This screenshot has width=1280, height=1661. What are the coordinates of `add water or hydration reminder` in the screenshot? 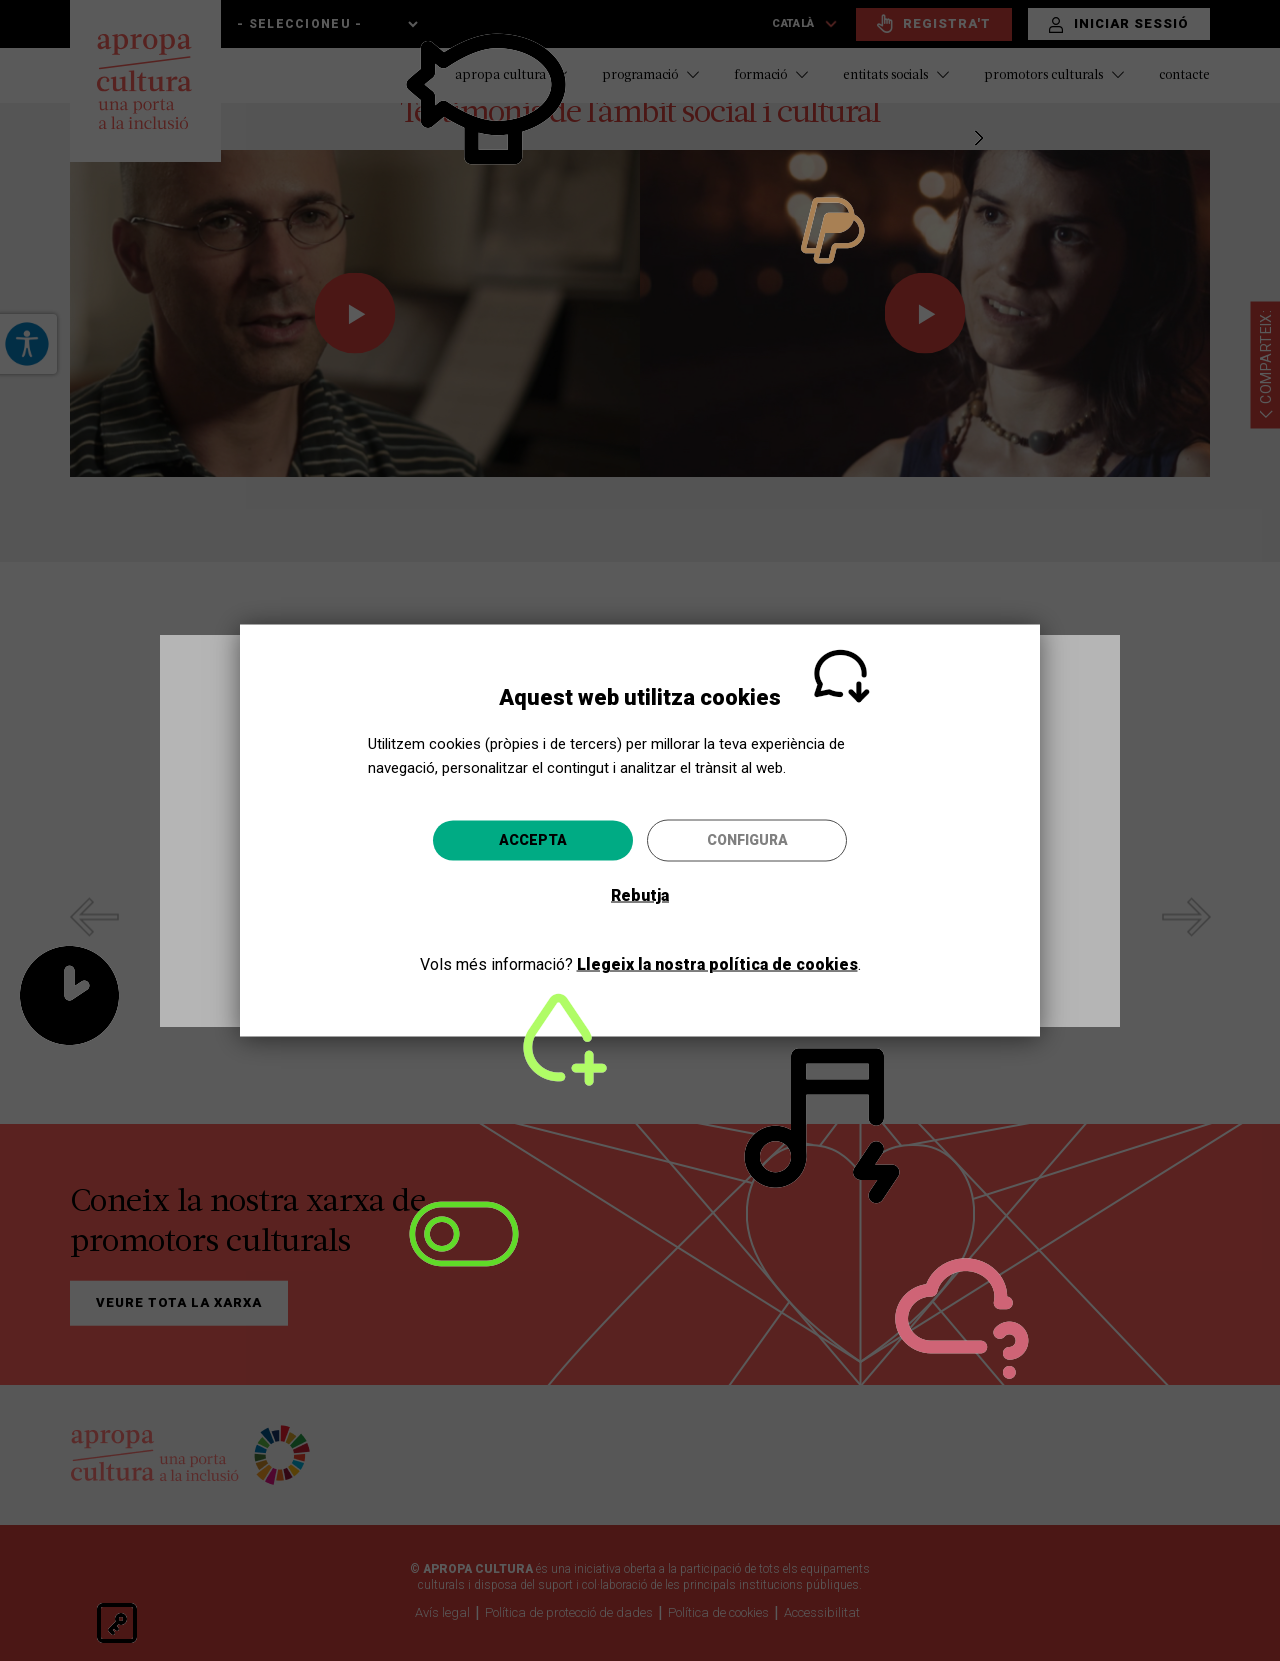 It's located at (558, 1037).